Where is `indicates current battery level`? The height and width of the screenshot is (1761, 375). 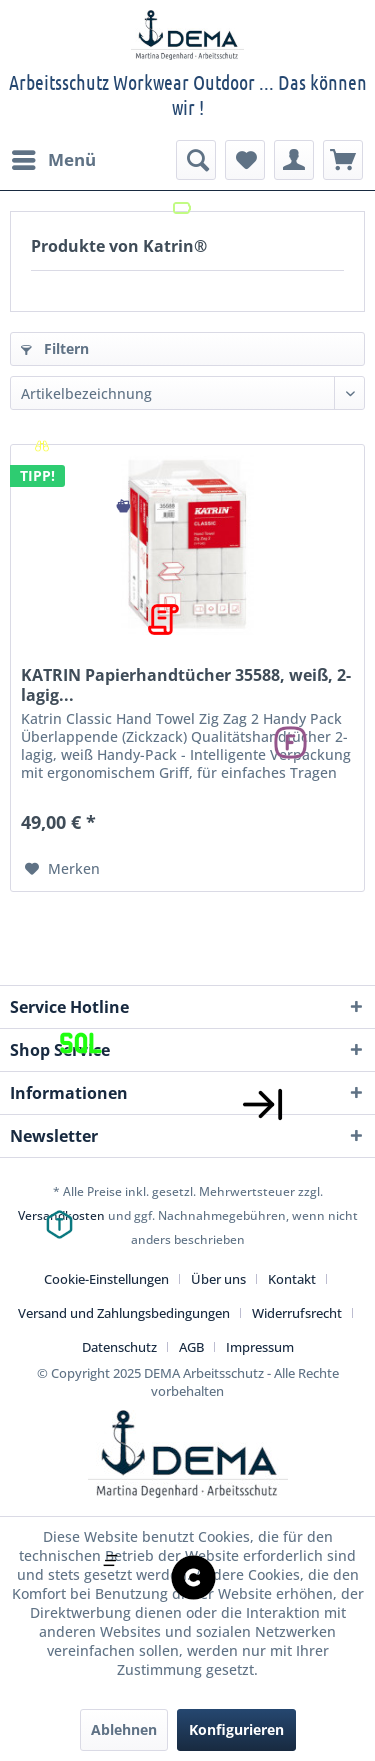
indicates current battery level is located at coordinates (182, 208).